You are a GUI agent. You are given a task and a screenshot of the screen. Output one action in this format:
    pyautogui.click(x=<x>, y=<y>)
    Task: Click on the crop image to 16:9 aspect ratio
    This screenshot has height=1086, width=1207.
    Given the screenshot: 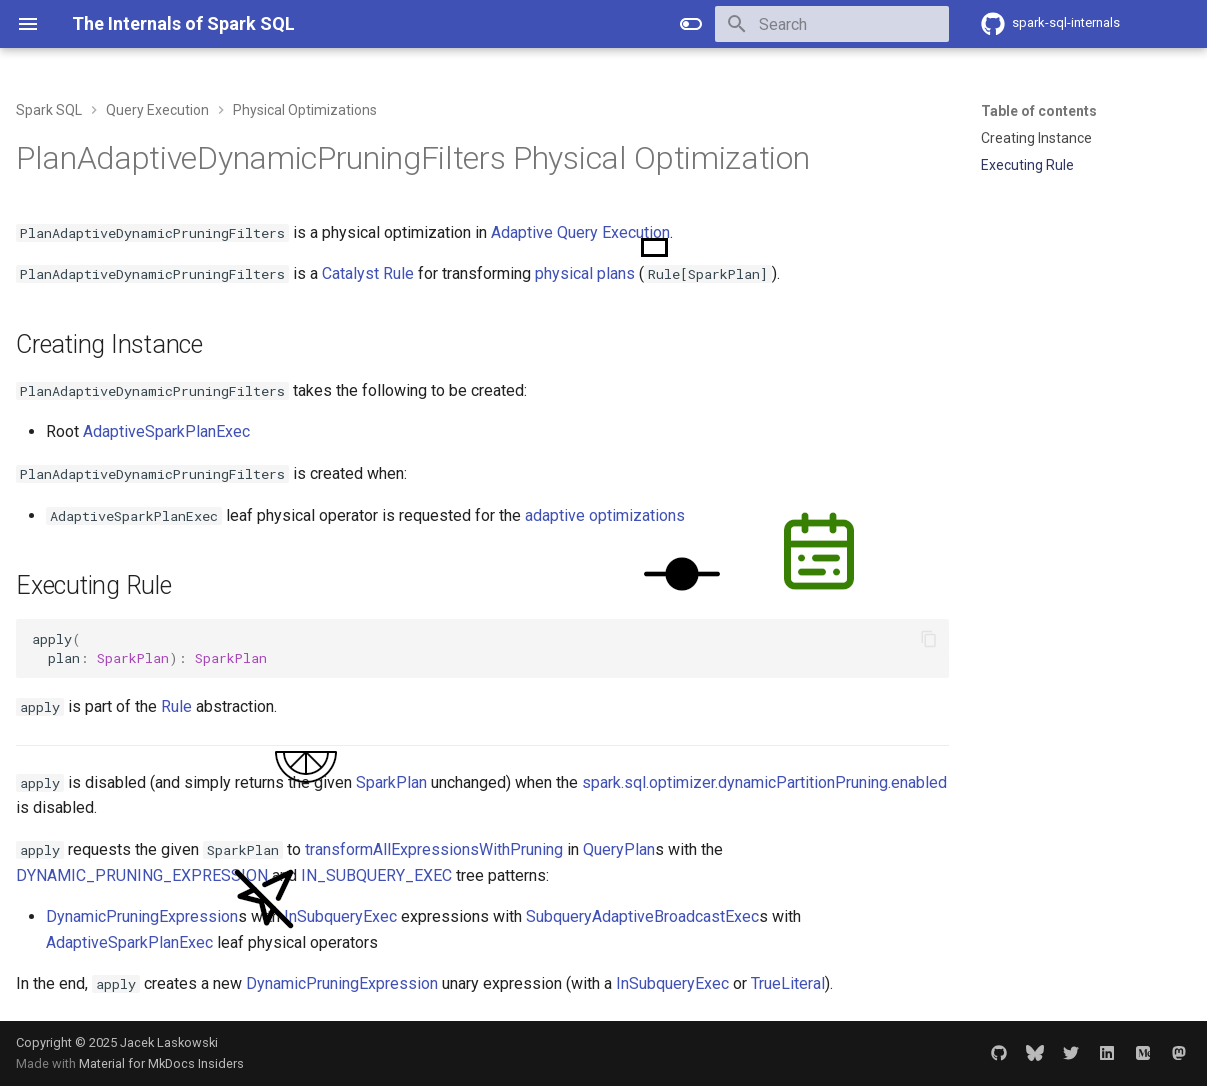 What is the action you would take?
    pyautogui.click(x=654, y=247)
    